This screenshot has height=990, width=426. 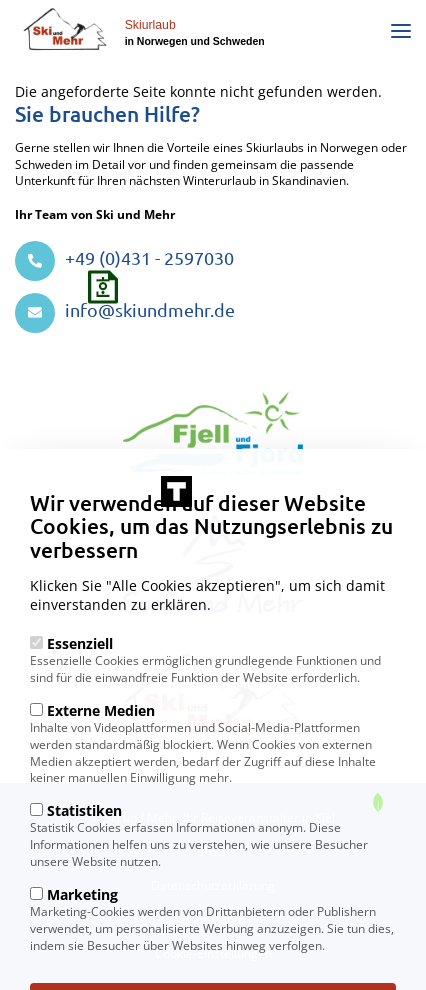 I want to click on MongoDB database service logo, so click(x=378, y=803).